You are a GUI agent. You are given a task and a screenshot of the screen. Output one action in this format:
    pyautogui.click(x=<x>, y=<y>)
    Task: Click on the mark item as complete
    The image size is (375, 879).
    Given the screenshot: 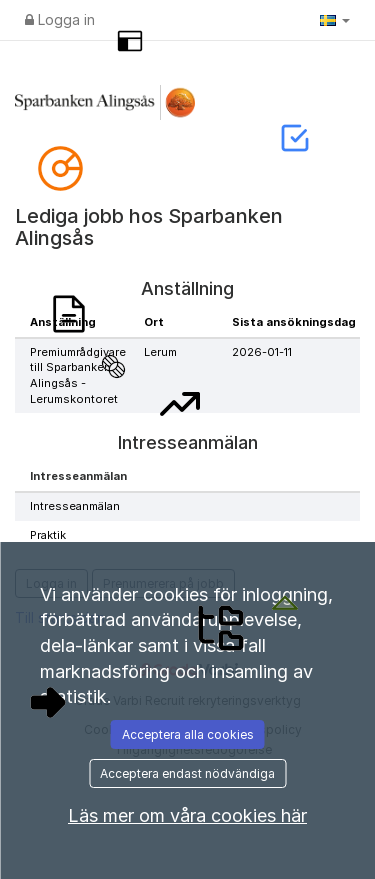 What is the action you would take?
    pyautogui.click(x=295, y=138)
    